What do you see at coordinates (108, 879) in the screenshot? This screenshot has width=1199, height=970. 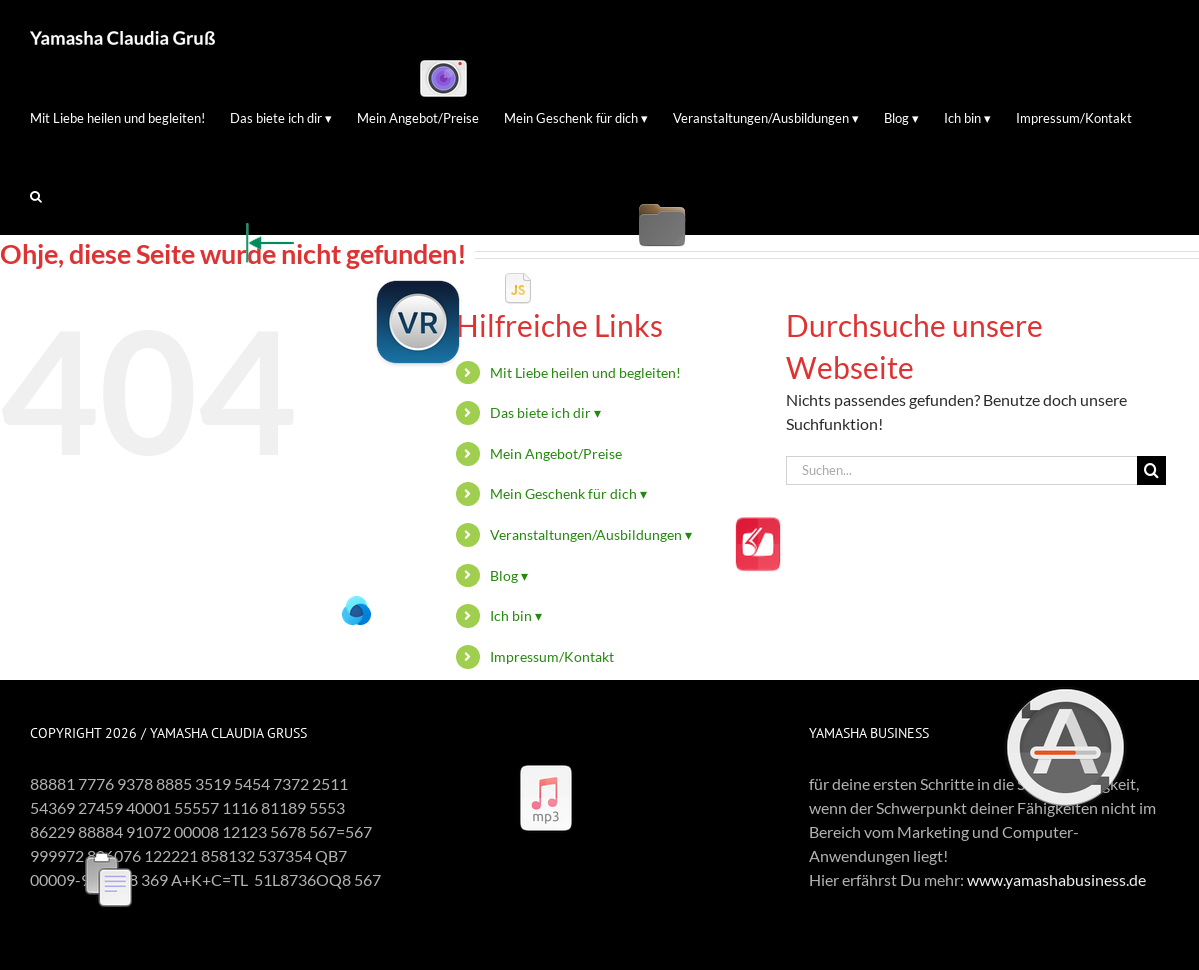 I see `paste content from clipboard` at bounding box center [108, 879].